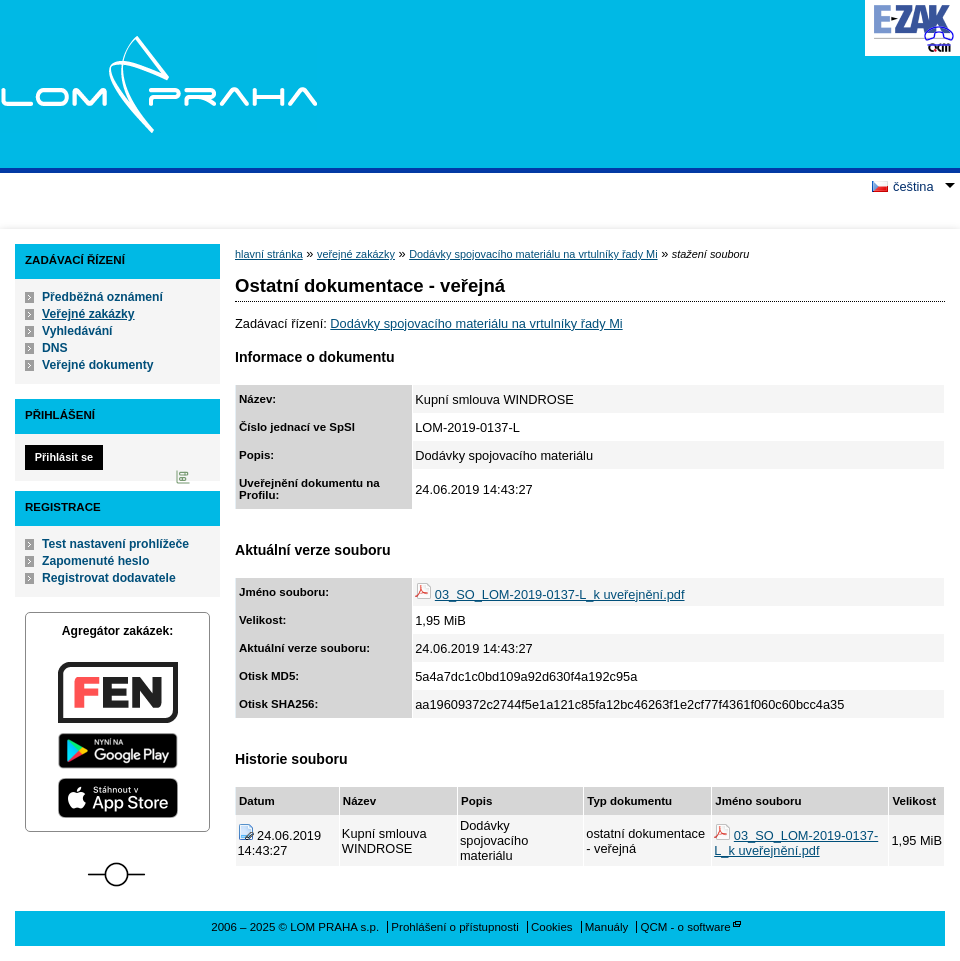 The image size is (960, 961). Describe the element at coordinates (183, 477) in the screenshot. I see `view stacked bar chart data` at that location.